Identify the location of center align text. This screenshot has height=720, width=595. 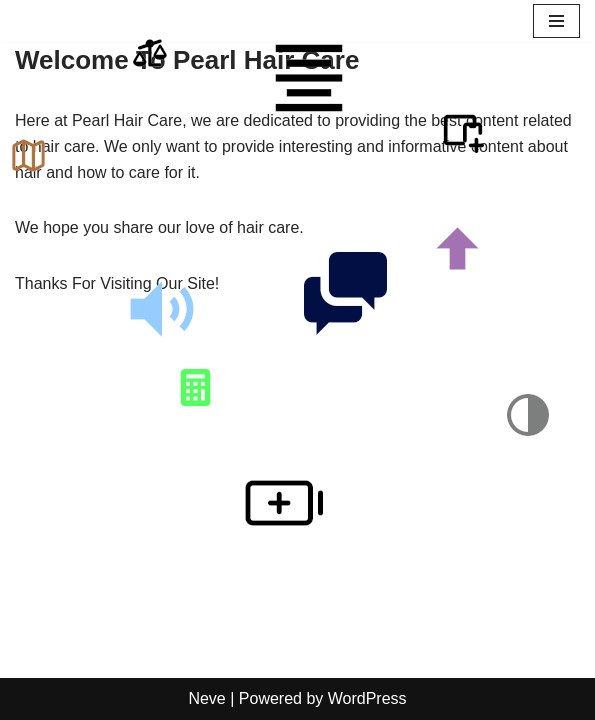
(309, 78).